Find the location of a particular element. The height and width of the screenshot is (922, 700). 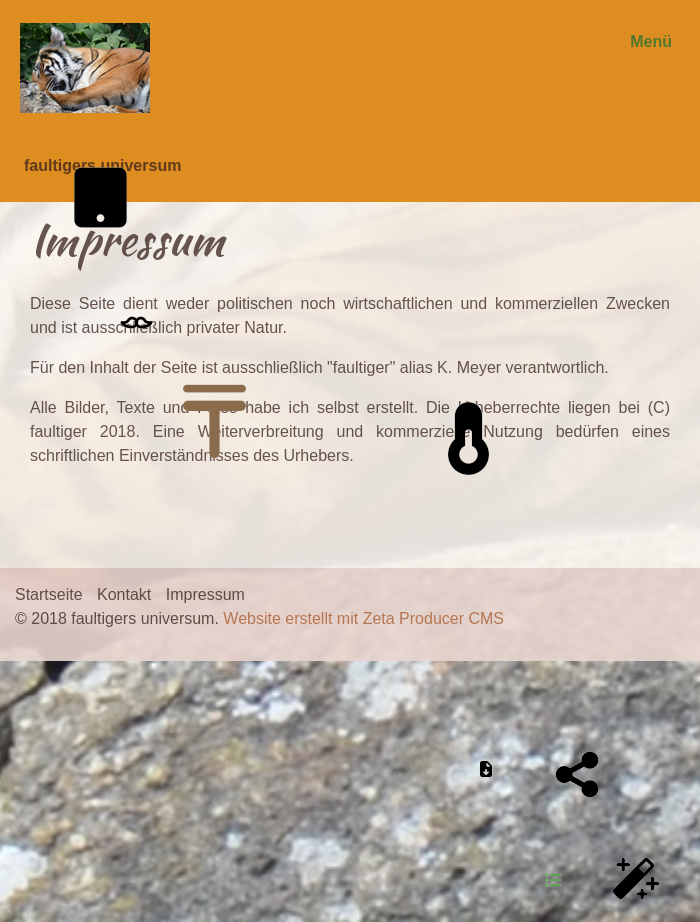

download a file is located at coordinates (486, 769).